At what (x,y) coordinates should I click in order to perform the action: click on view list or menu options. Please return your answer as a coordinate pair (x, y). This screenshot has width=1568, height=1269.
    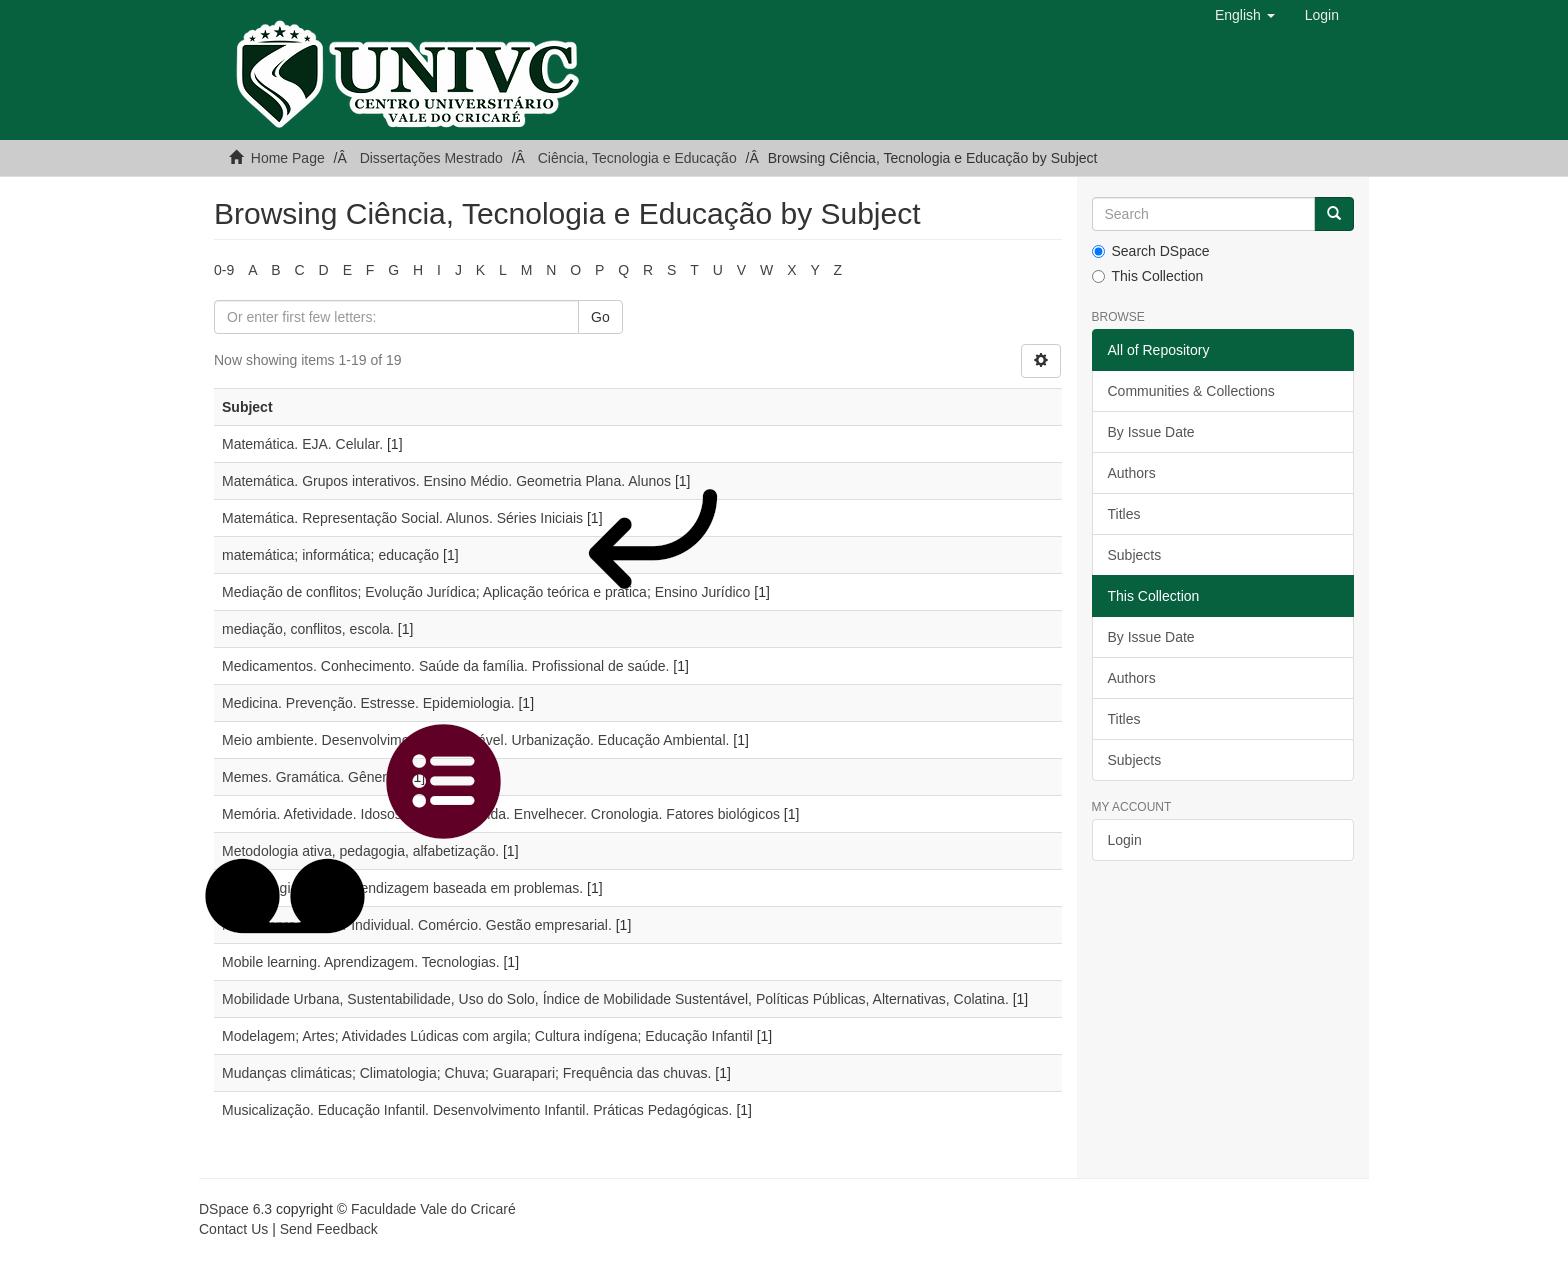
    Looking at the image, I should click on (443, 781).